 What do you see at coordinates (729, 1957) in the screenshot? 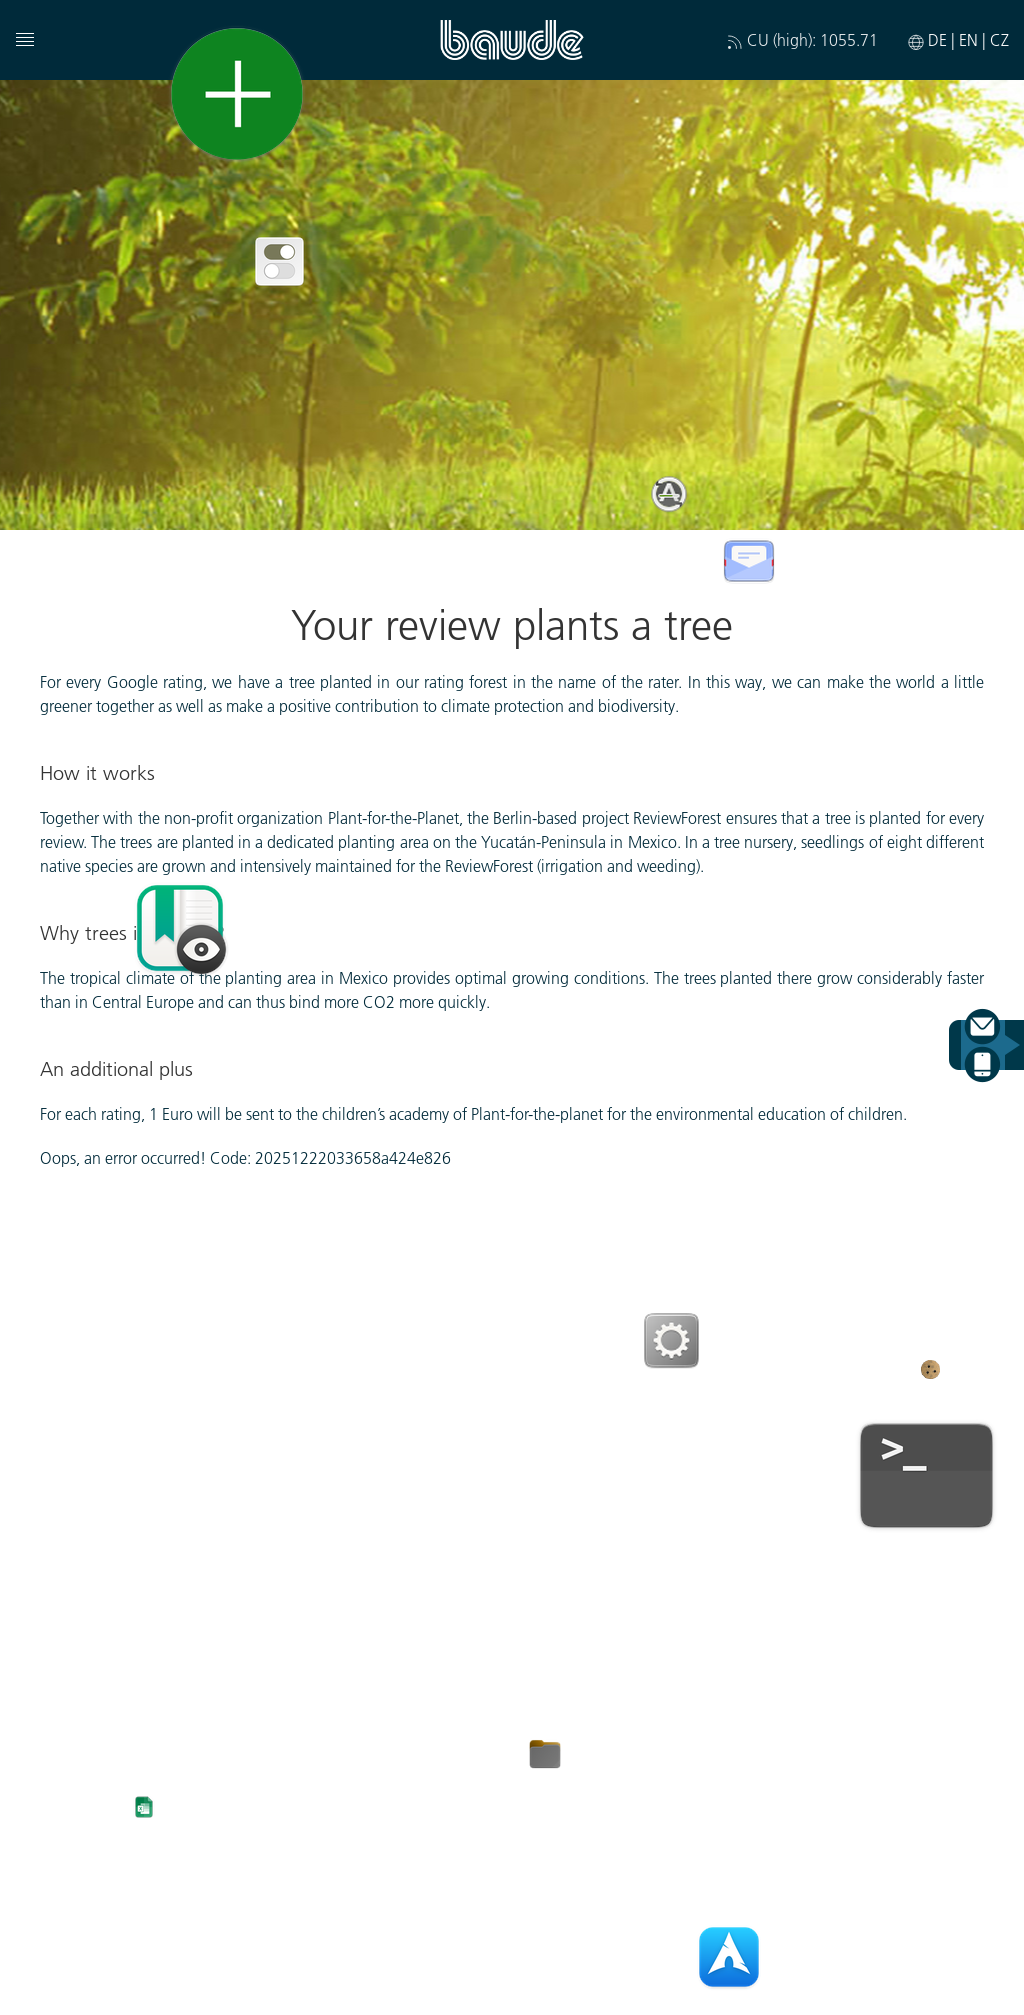
I see `launch arch linux application` at bounding box center [729, 1957].